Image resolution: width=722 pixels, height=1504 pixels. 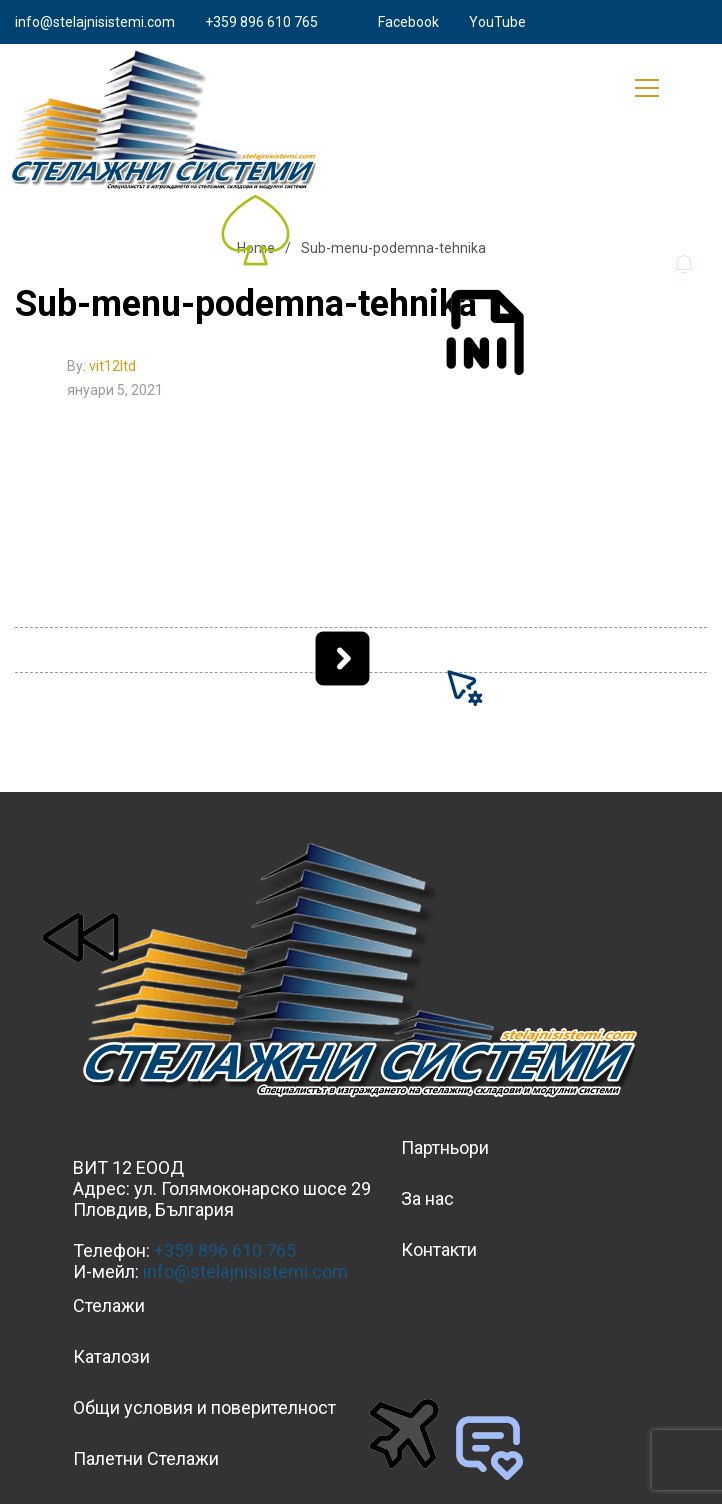 What do you see at coordinates (684, 264) in the screenshot?
I see `view notifications` at bounding box center [684, 264].